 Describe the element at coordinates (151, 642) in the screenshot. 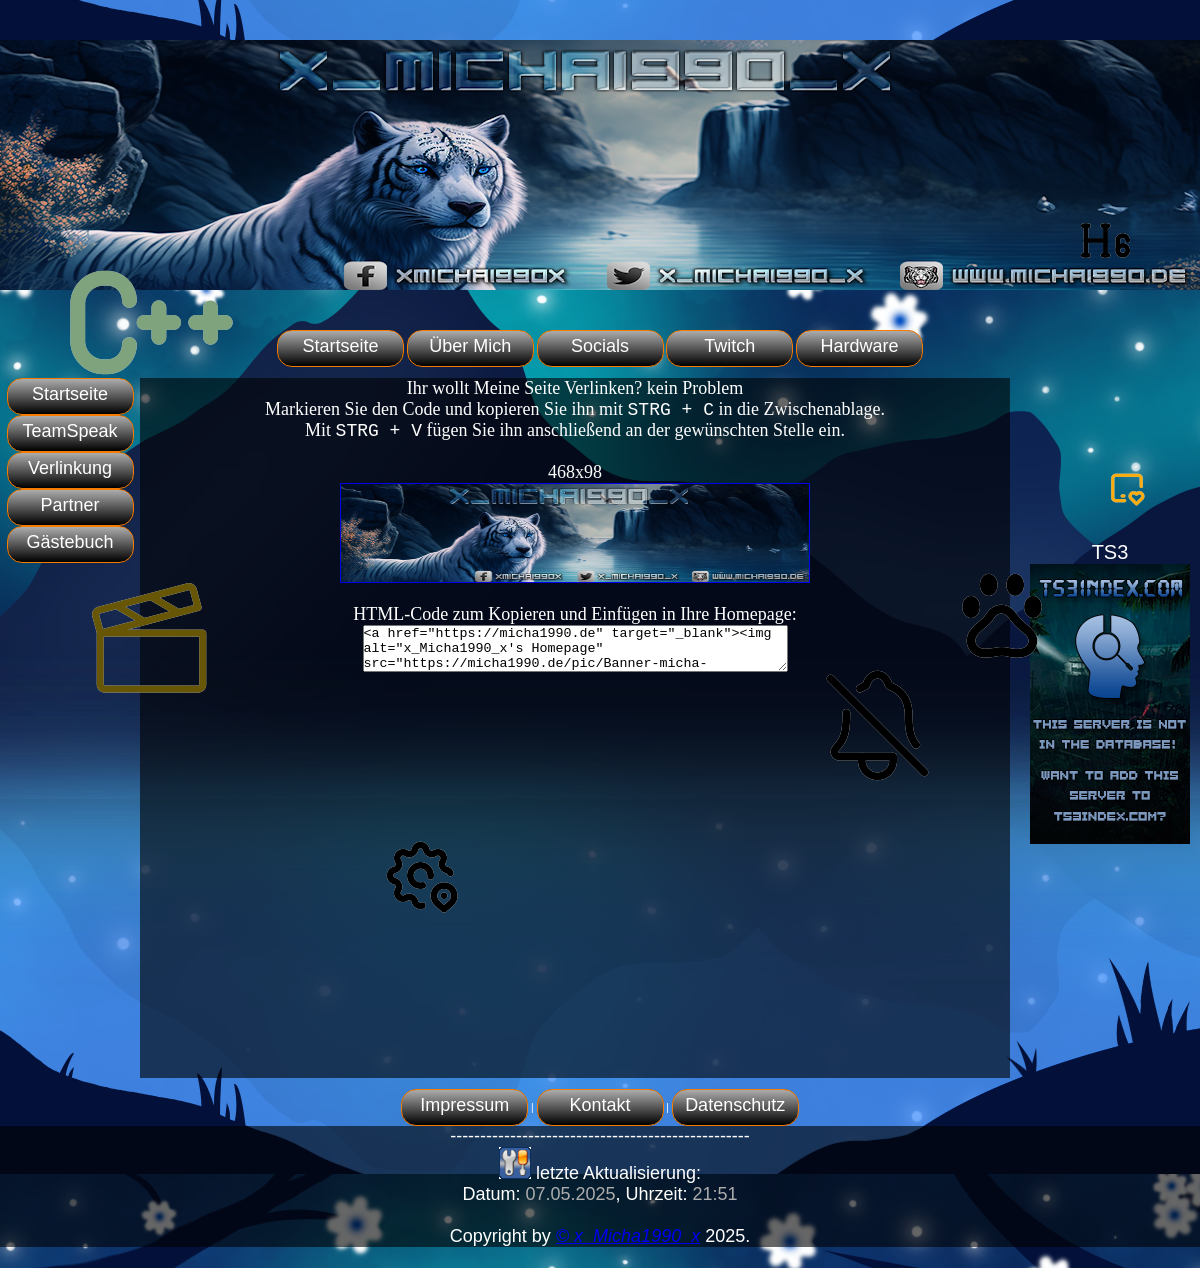

I see `access video or movie content` at that location.